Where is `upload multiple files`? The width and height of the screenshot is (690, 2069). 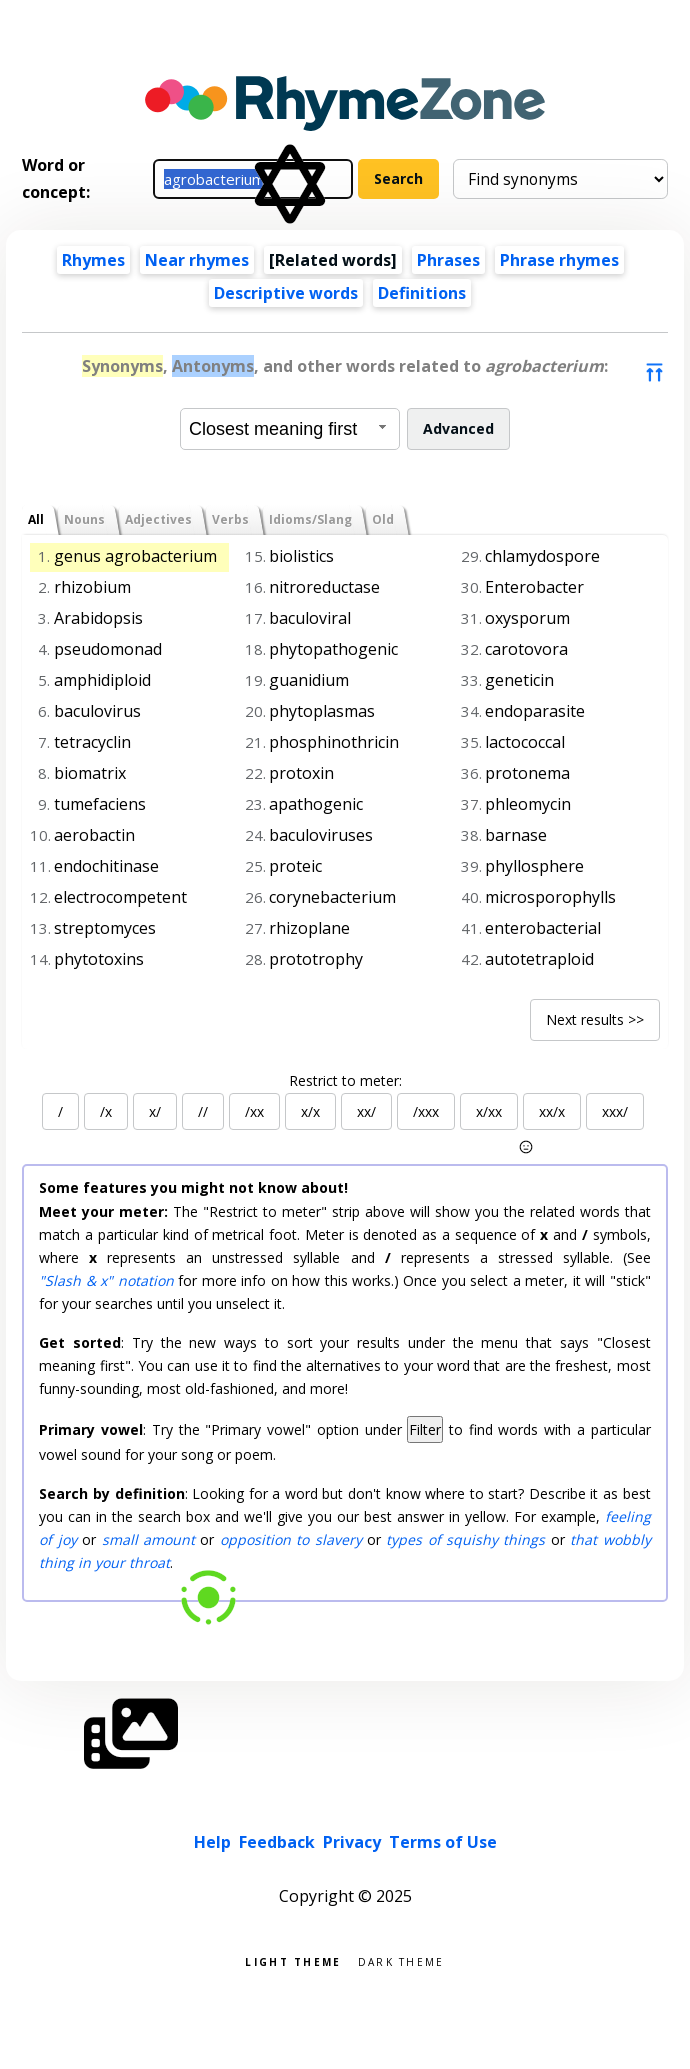 upload multiple files is located at coordinates (654, 372).